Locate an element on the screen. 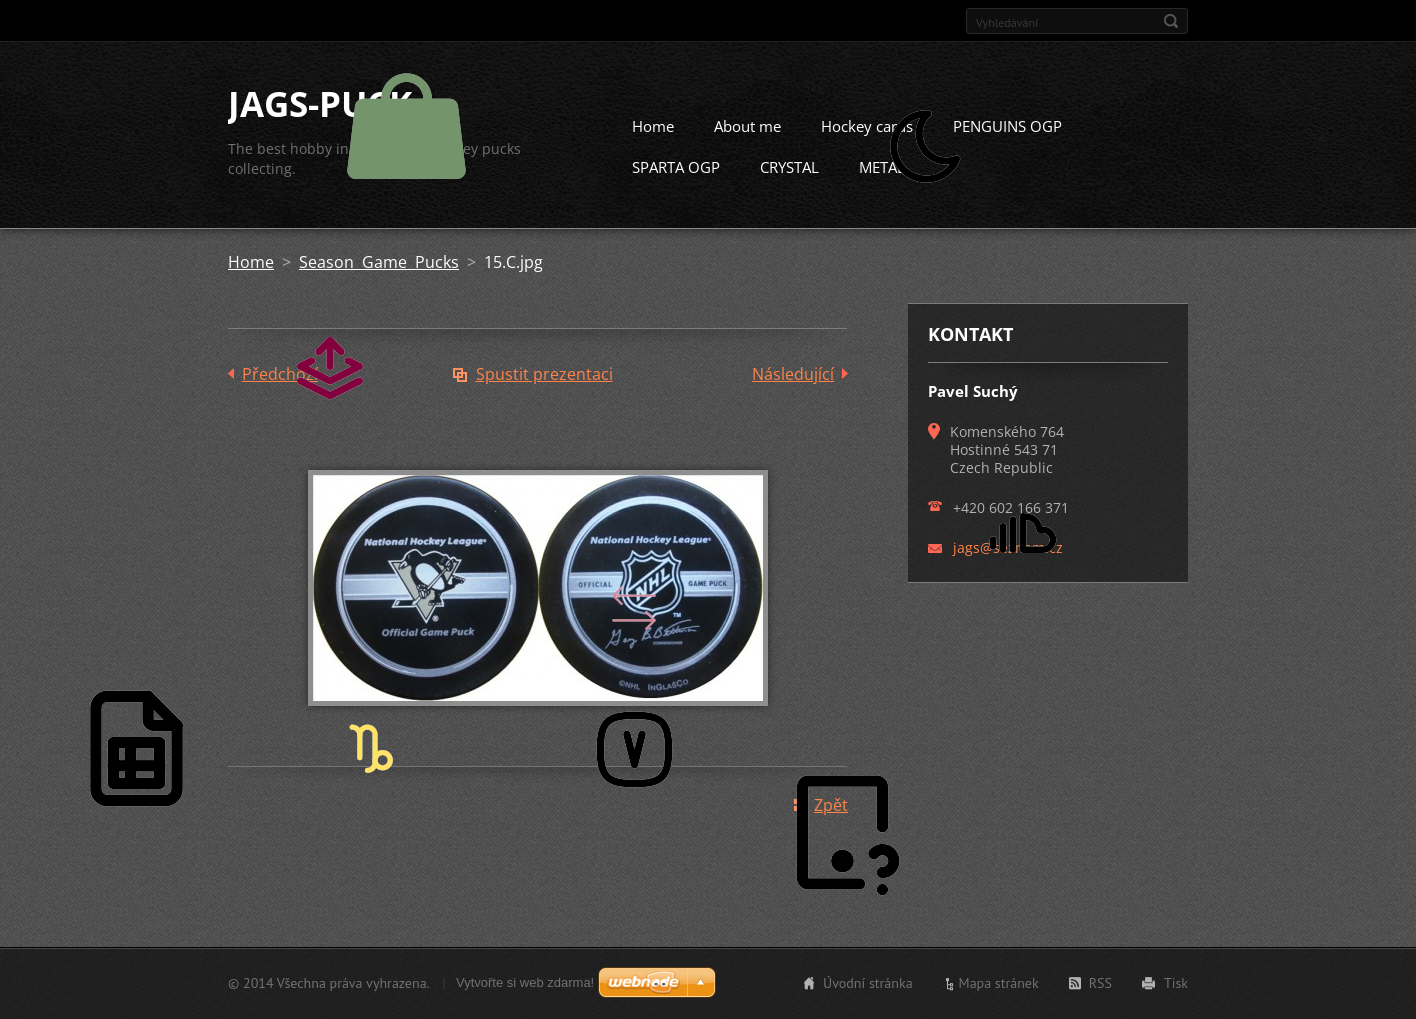 Image resolution: width=1416 pixels, height=1019 pixels. open a spreadsheet file is located at coordinates (136, 748).